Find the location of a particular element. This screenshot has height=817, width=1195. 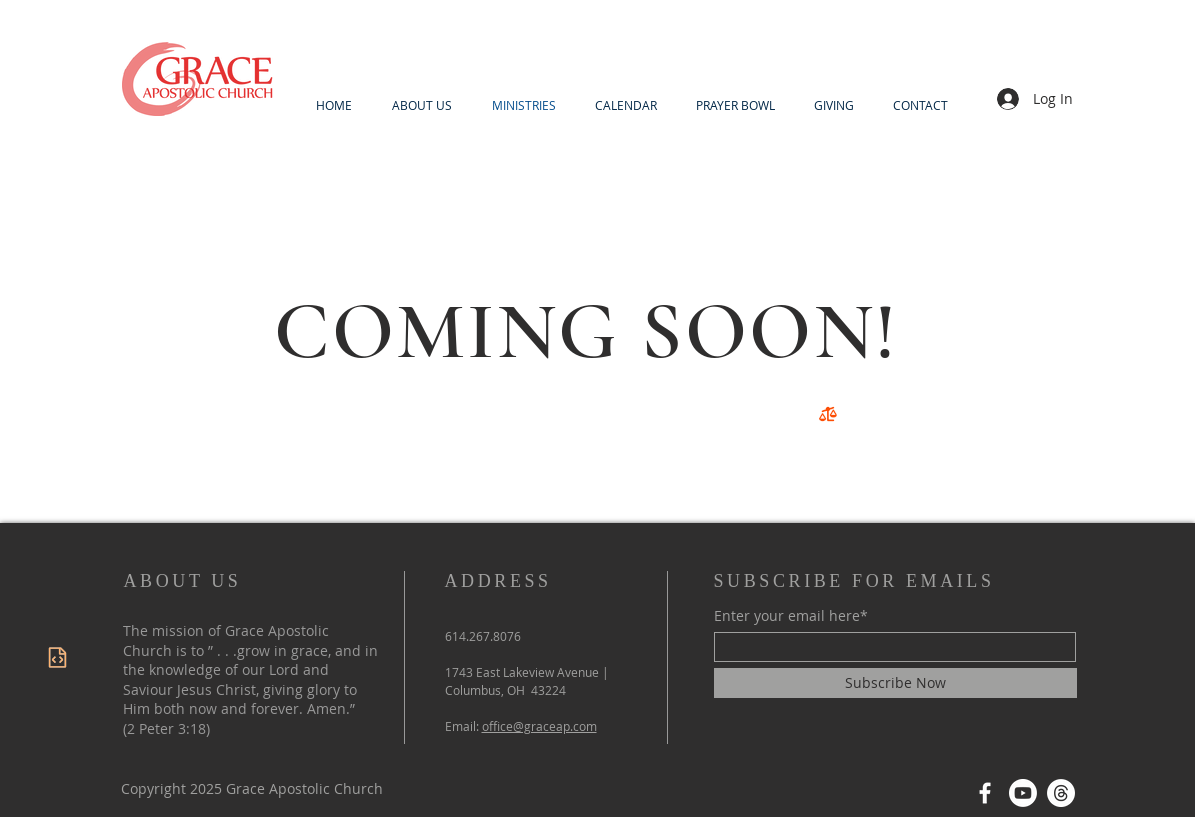

open a code or source file is located at coordinates (57, 657).